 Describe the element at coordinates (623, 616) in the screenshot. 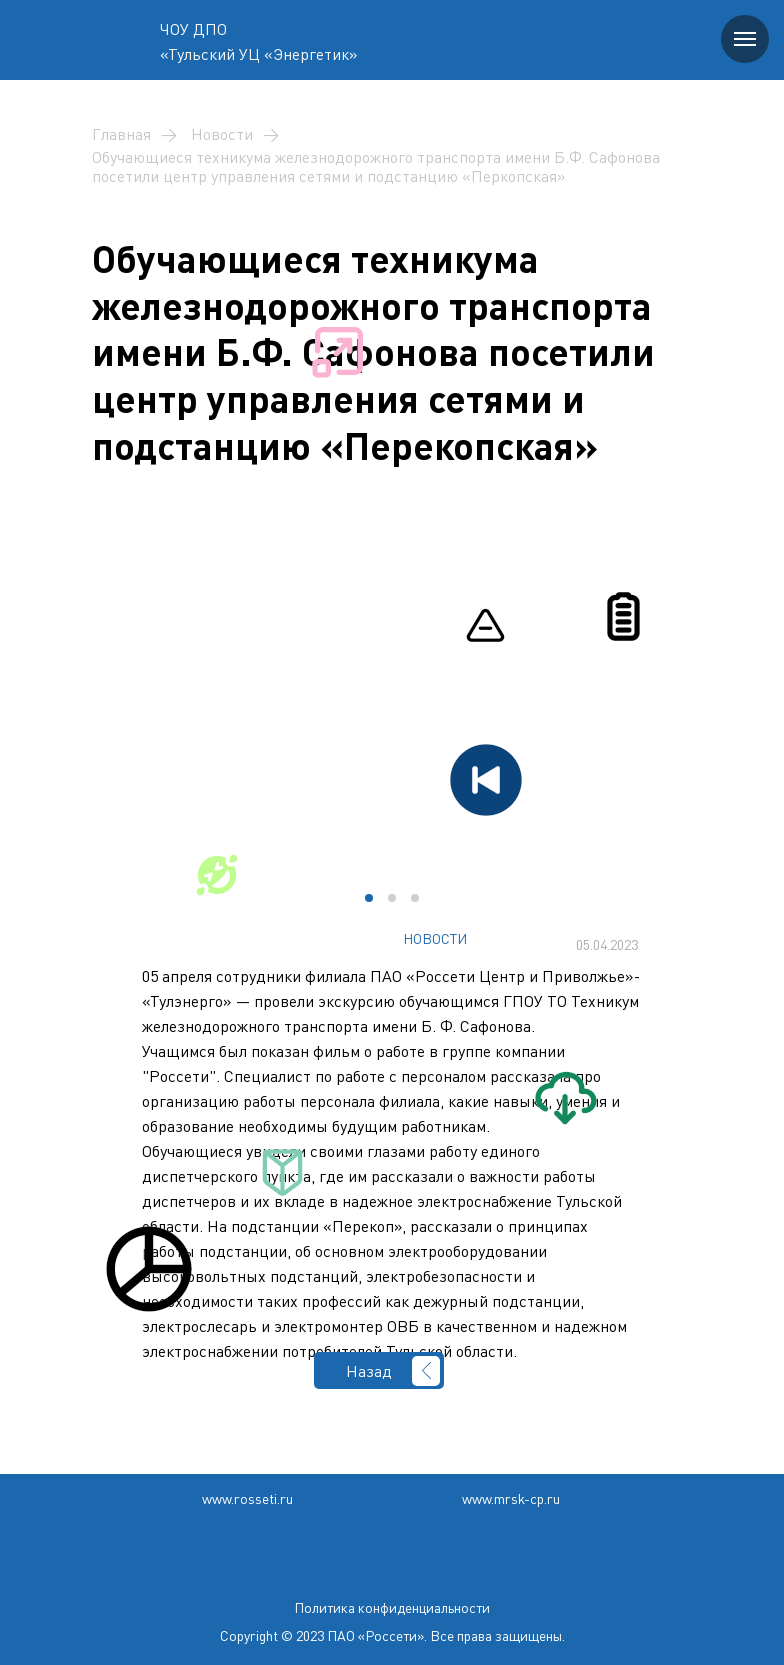

I see `indicates high battery level` at that location.